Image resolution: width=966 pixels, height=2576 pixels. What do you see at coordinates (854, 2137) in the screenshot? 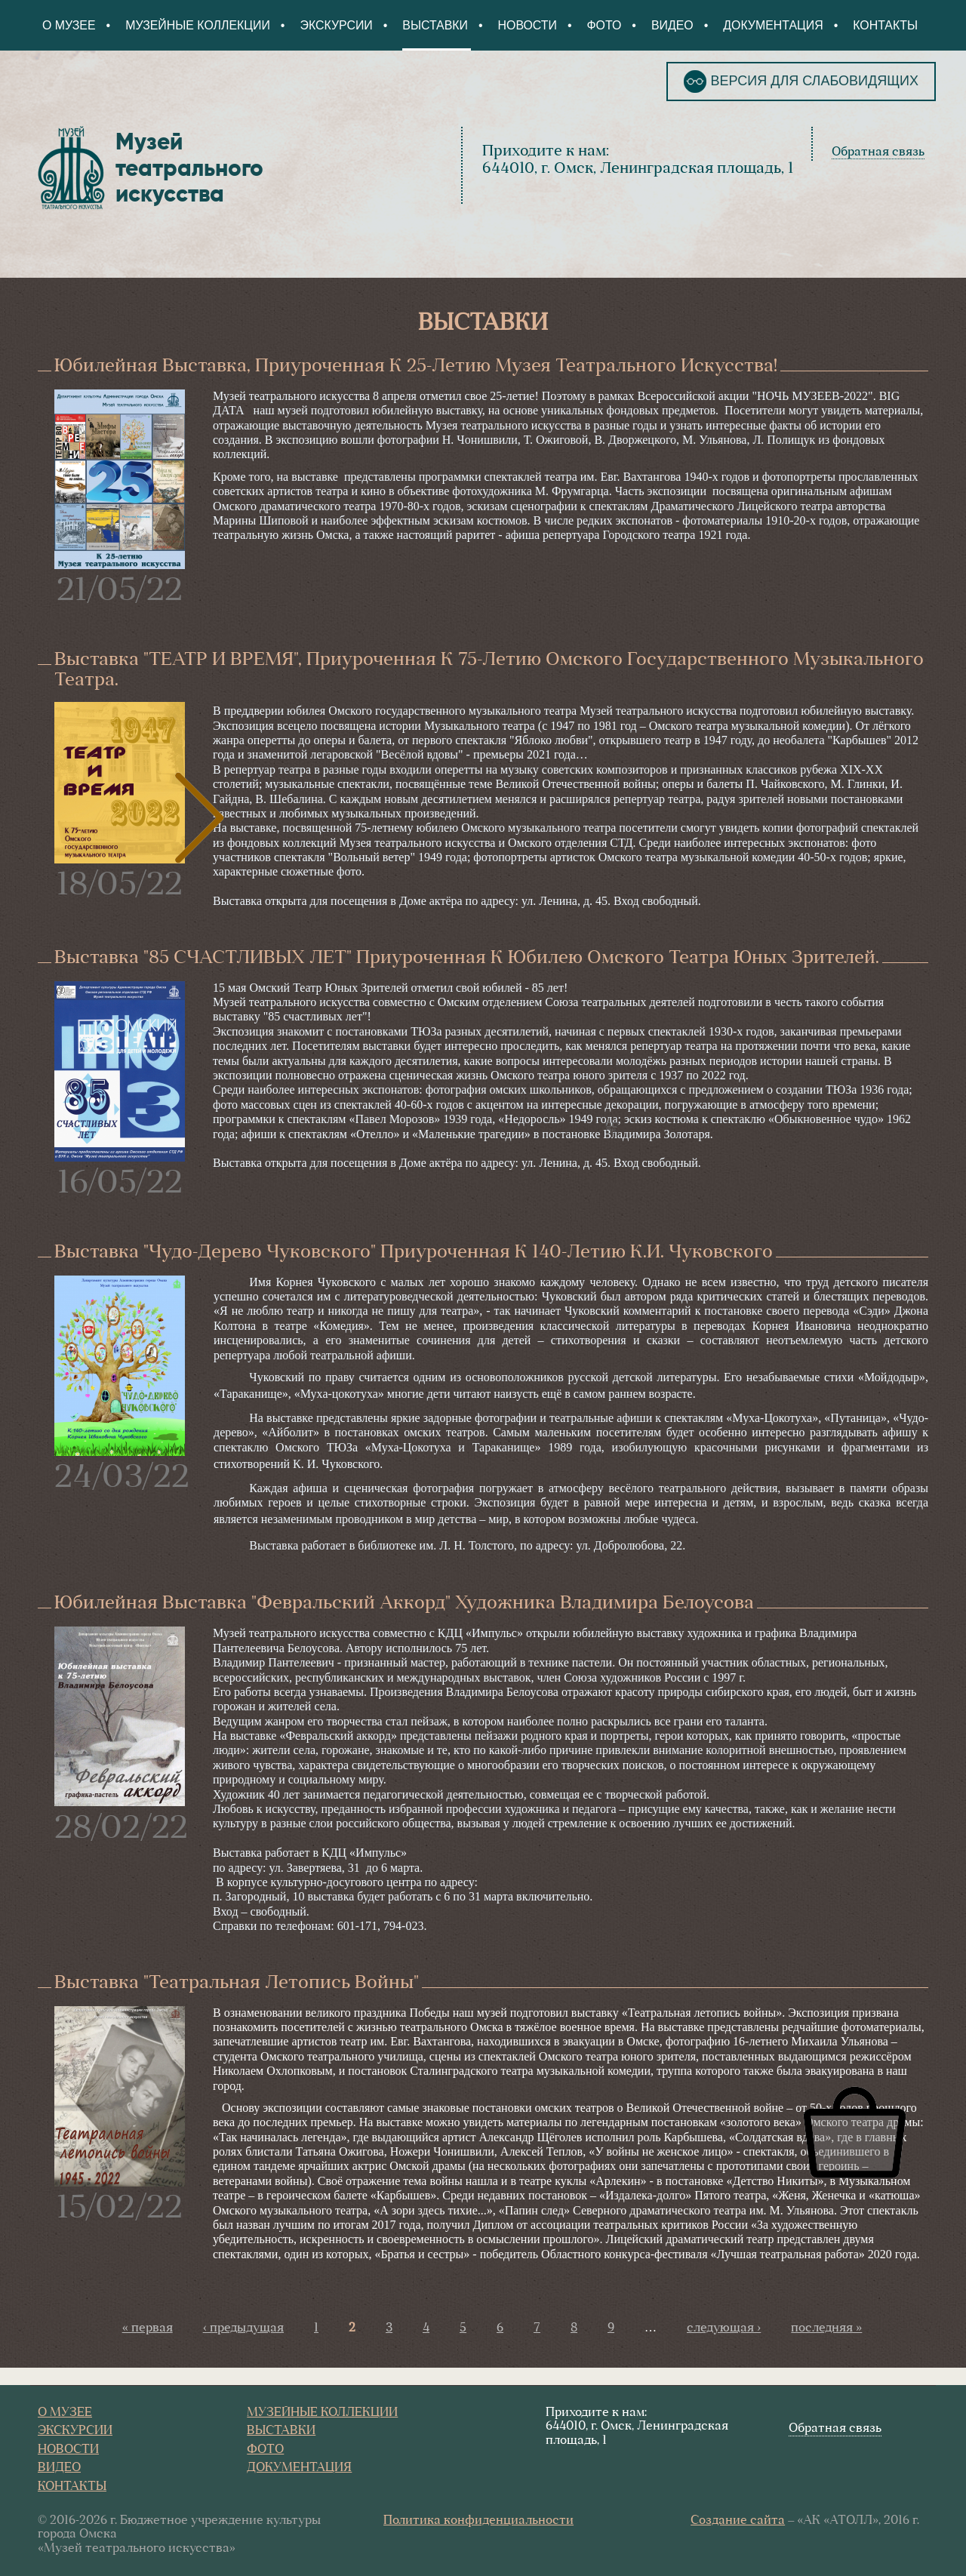
I see `view your shopping bag` at bounding box center [854, 2137].